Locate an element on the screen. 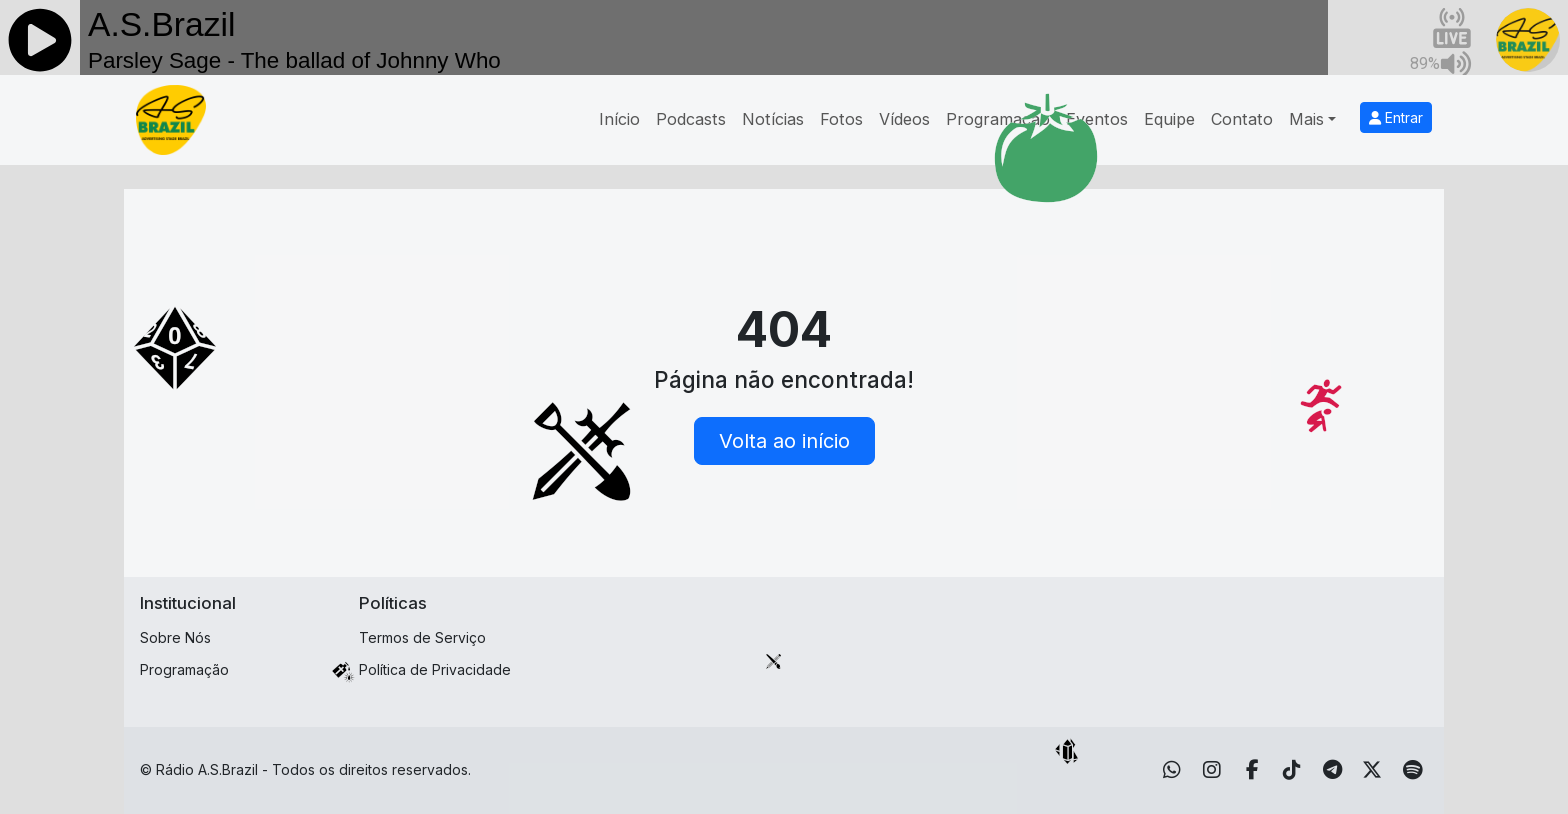 The height and width of the screenshot is (814, 1568). access drawing and editing tools is located at coordinates (773, 661).